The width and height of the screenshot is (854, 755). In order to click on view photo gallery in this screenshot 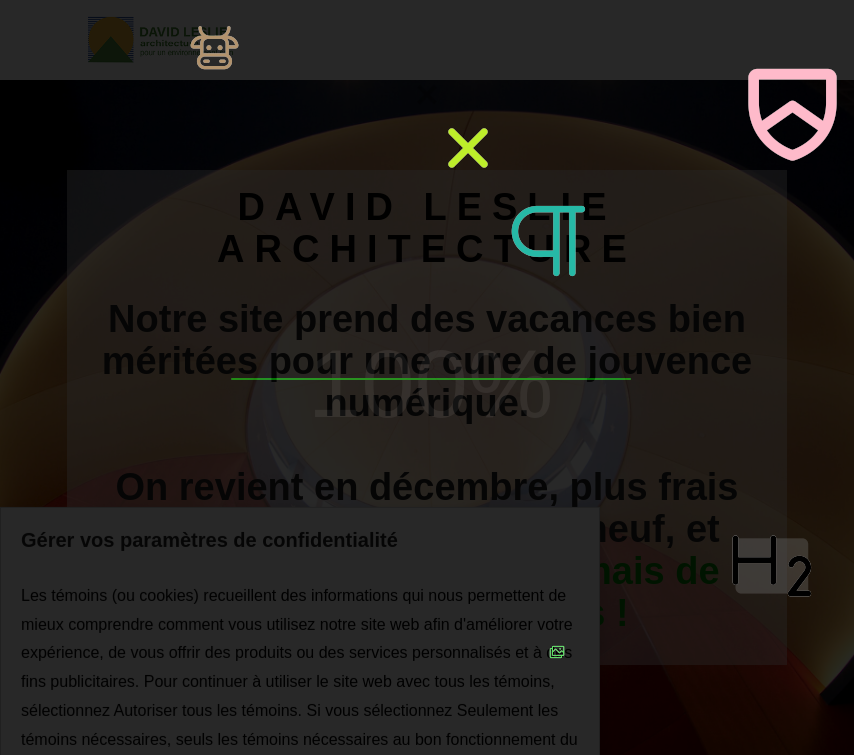, I will do `click(557, 652)`.